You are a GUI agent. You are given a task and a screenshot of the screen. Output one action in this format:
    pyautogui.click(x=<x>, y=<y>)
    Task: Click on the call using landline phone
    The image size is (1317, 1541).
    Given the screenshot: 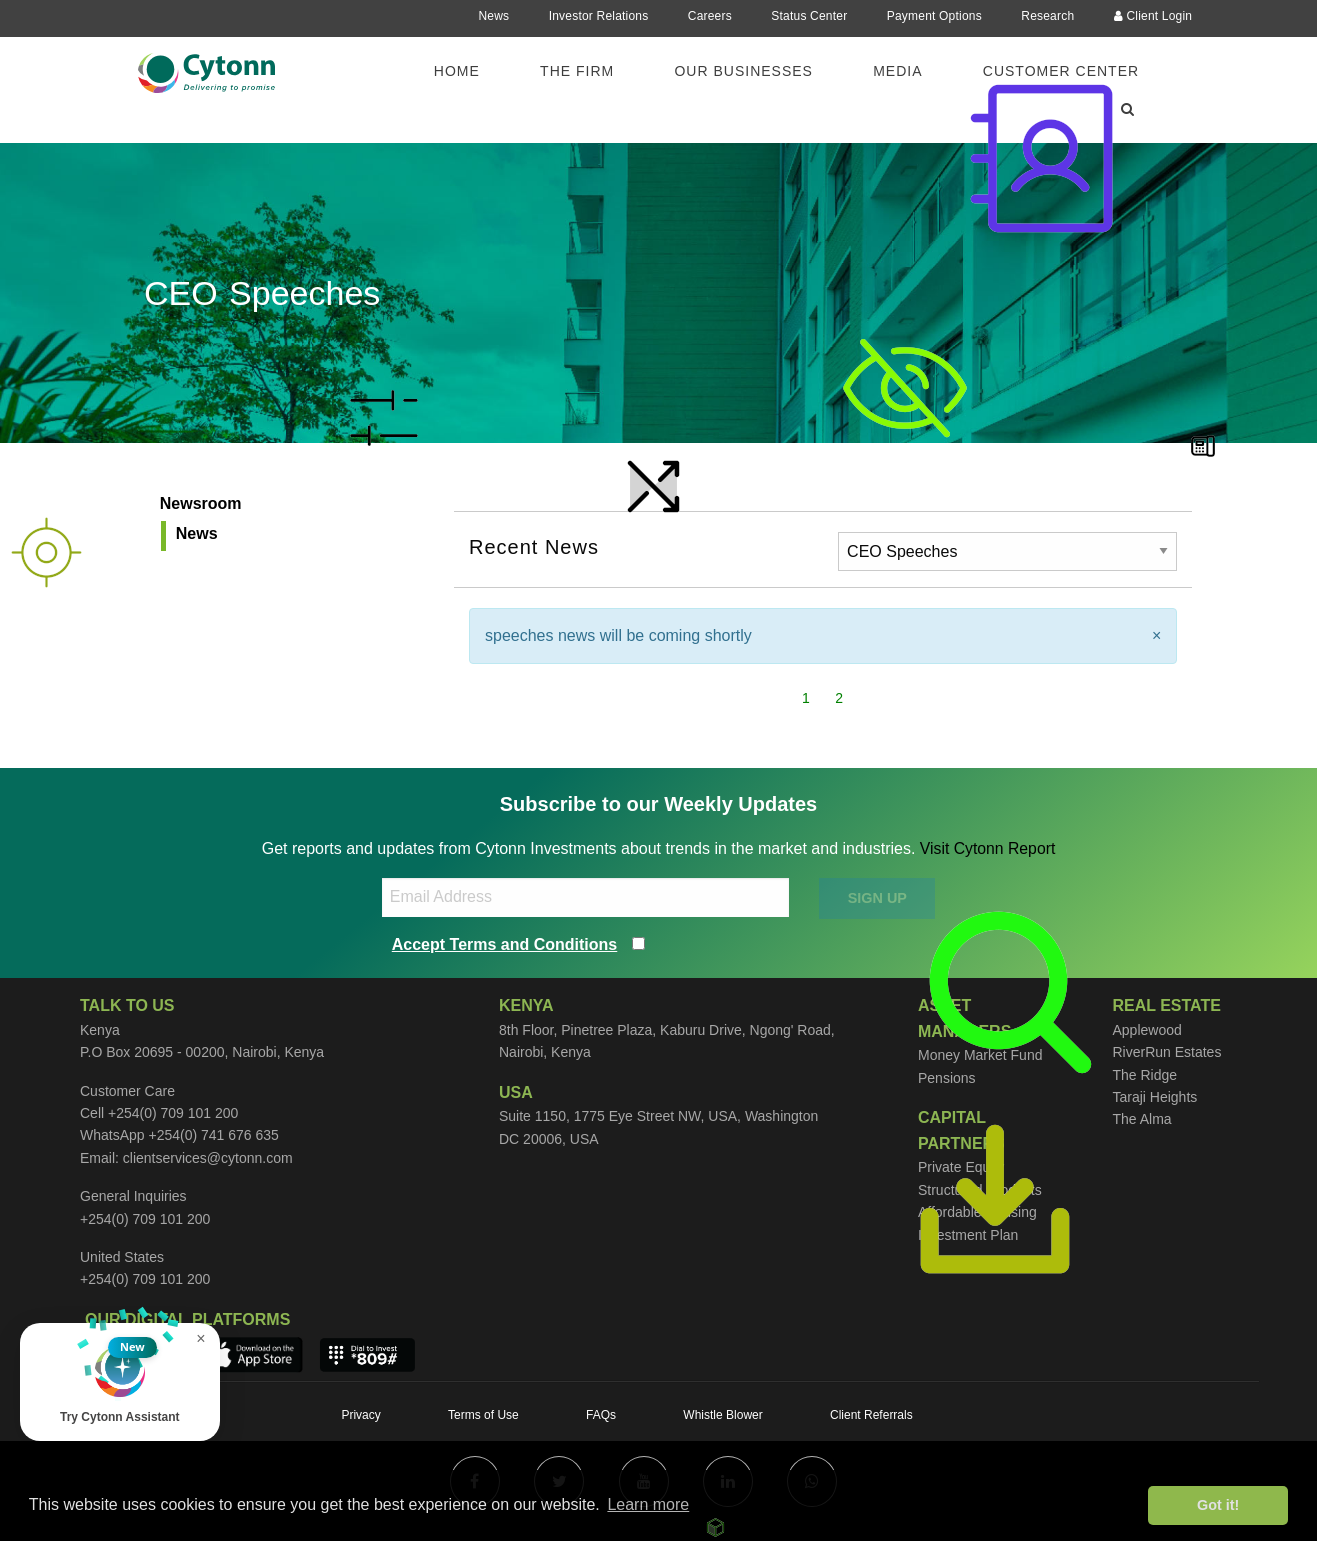 What is the action you would take?
    pyautogui.click(x=1203, y=446)
    